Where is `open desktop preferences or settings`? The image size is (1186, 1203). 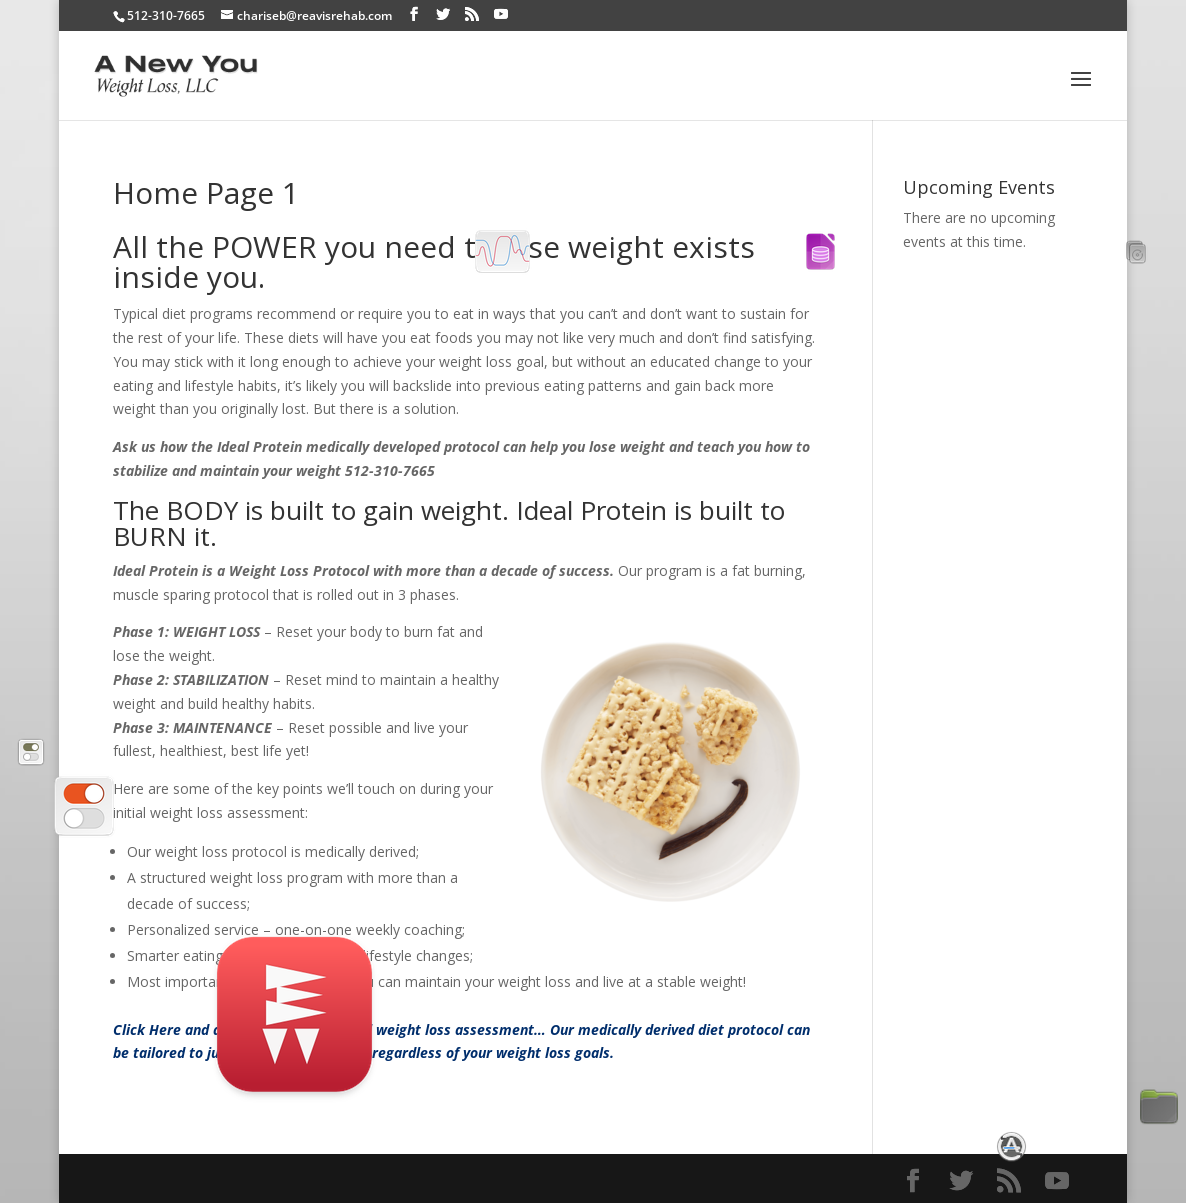
open desktop preferences or settings is located at coordinates (31, 752).